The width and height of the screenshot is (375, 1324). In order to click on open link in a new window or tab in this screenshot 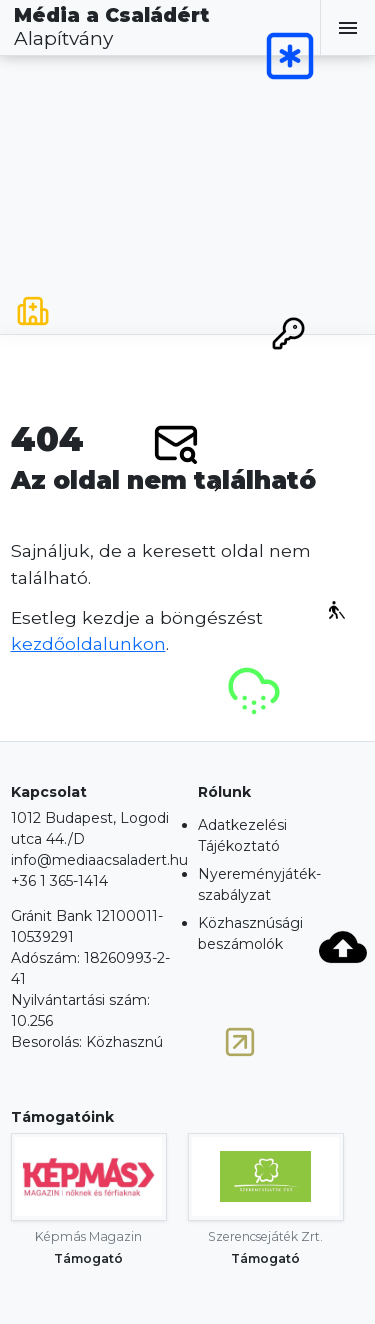, I will do `click(240, 1042)`.